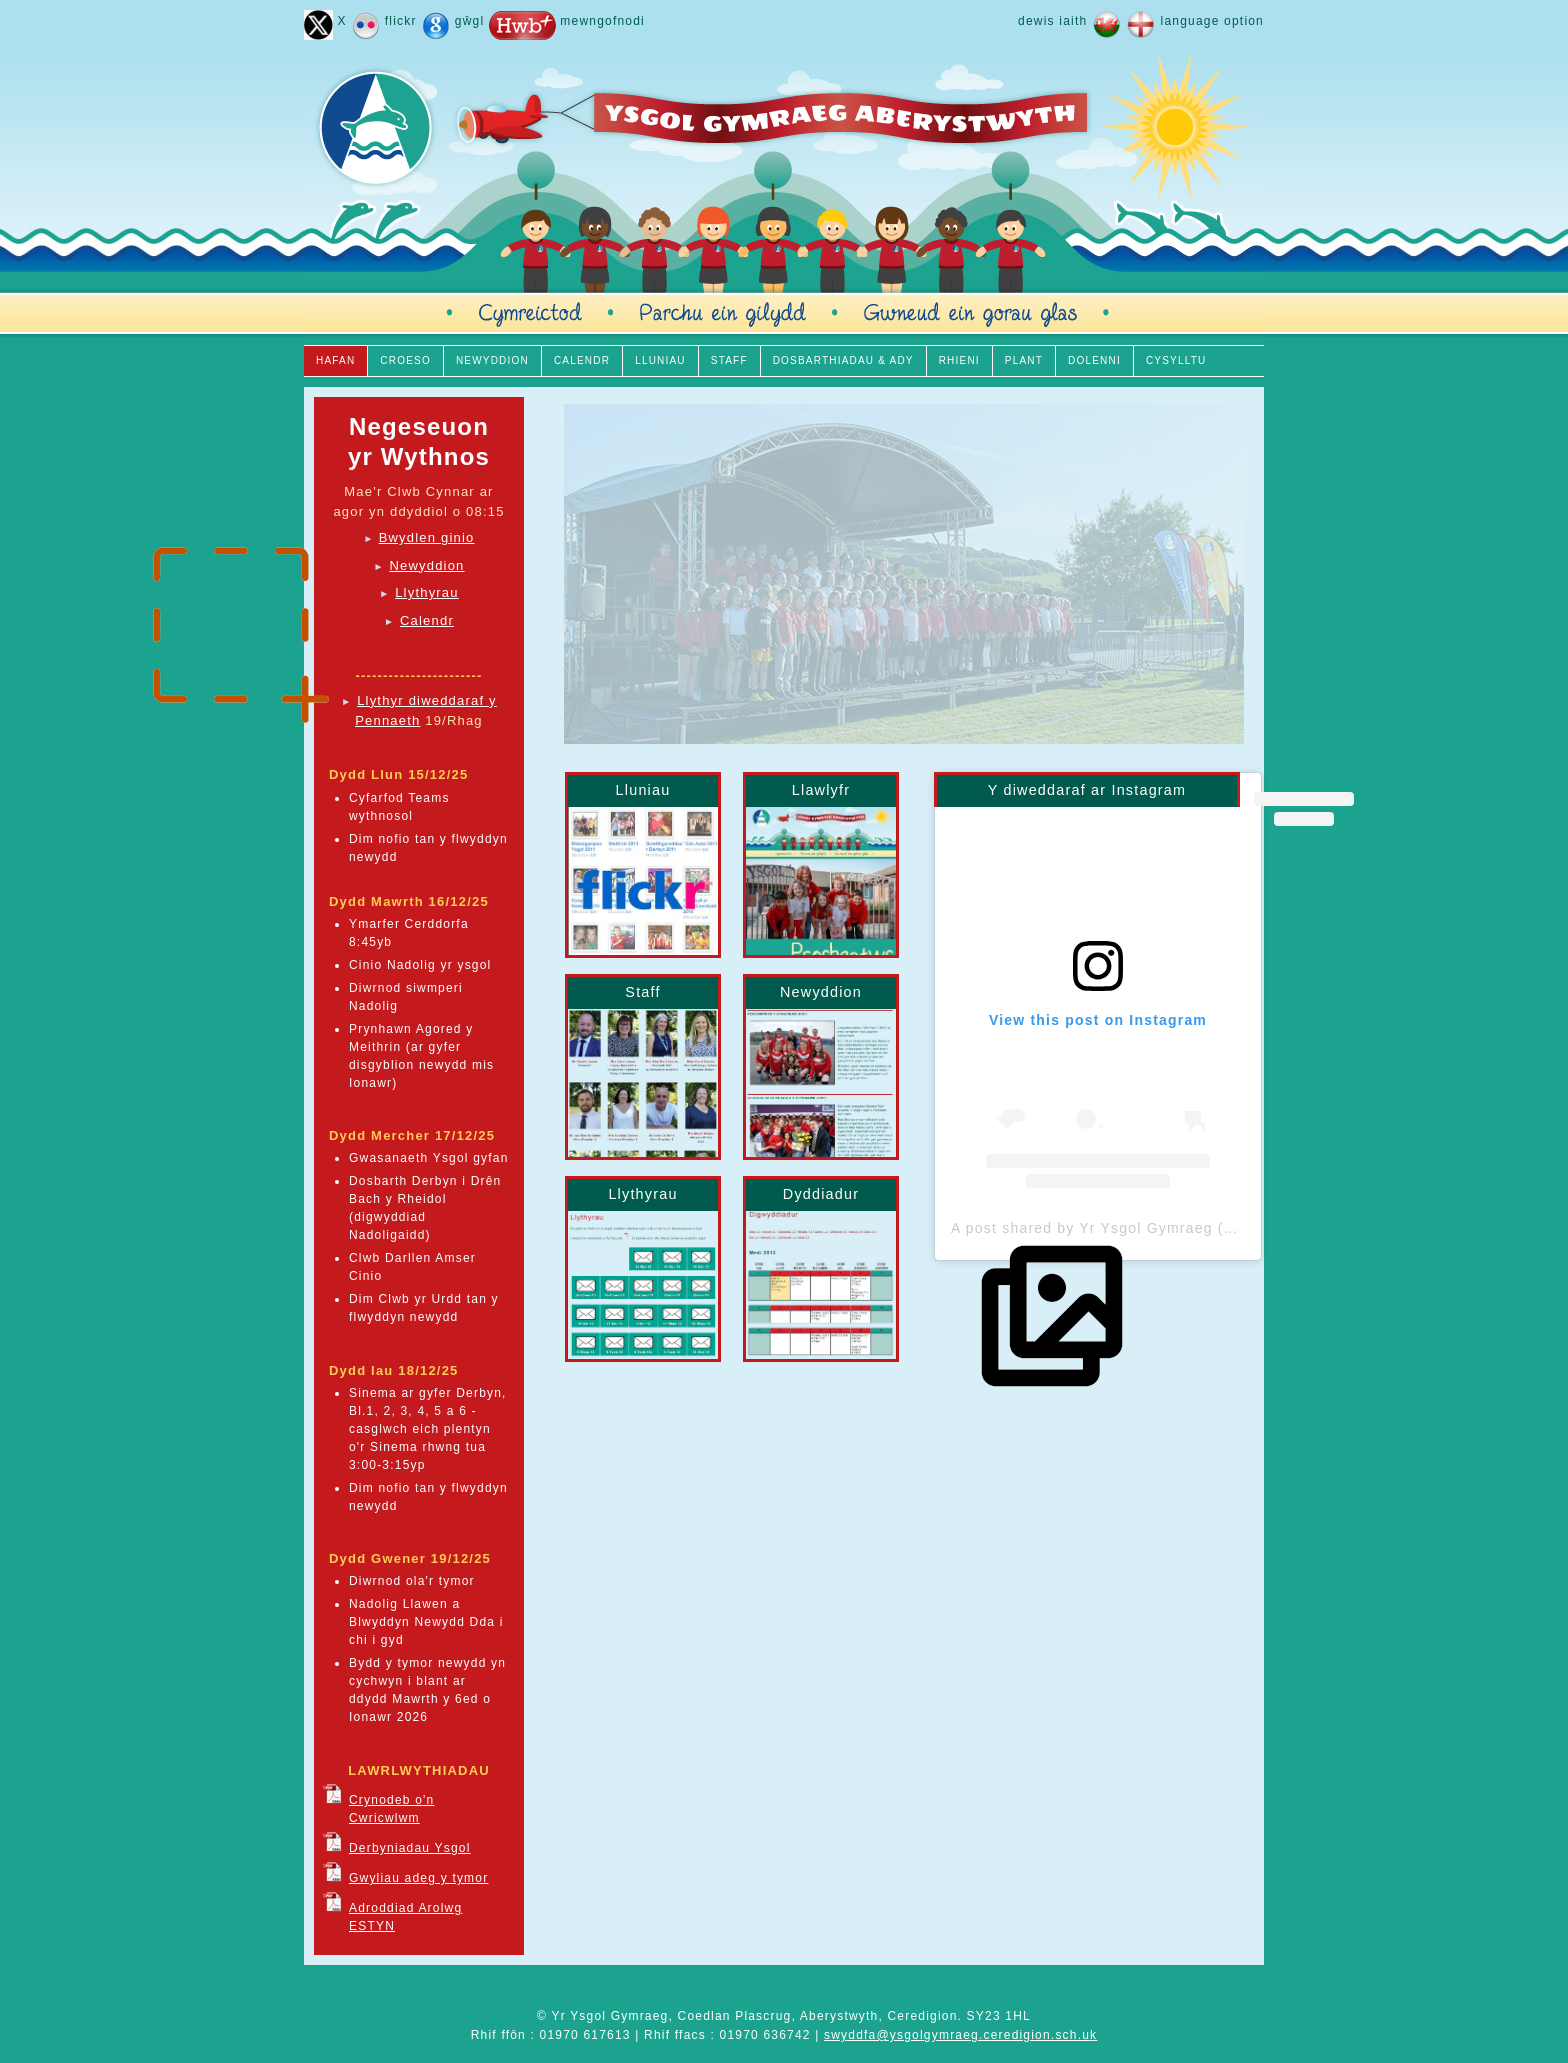 The width and height of the screenshot is (1568, 2063). Describe the element at coordinates (231, 625) in the screenshot. I see `add to current selection` at that location.